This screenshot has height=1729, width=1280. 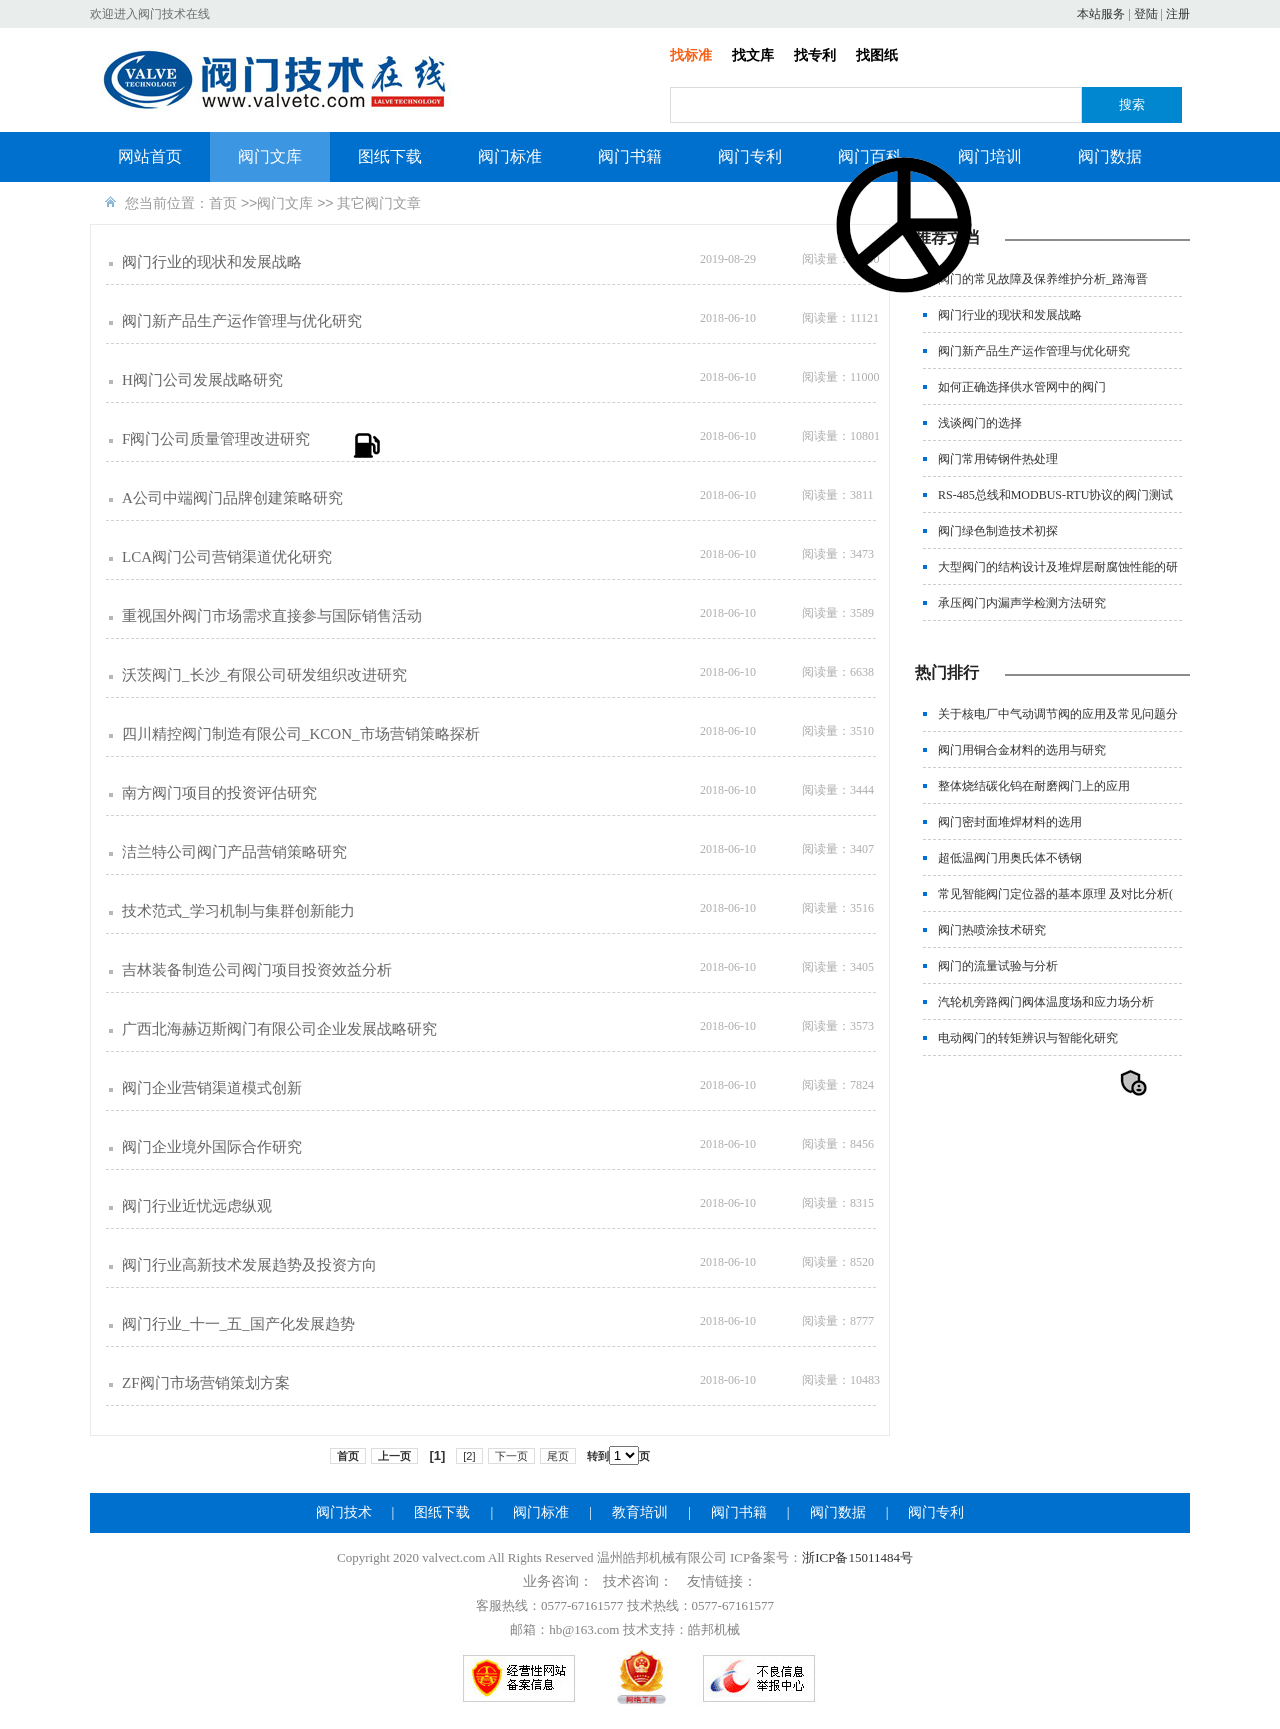 I want to click on view pie chart analytics, so click(x=904, y=225).